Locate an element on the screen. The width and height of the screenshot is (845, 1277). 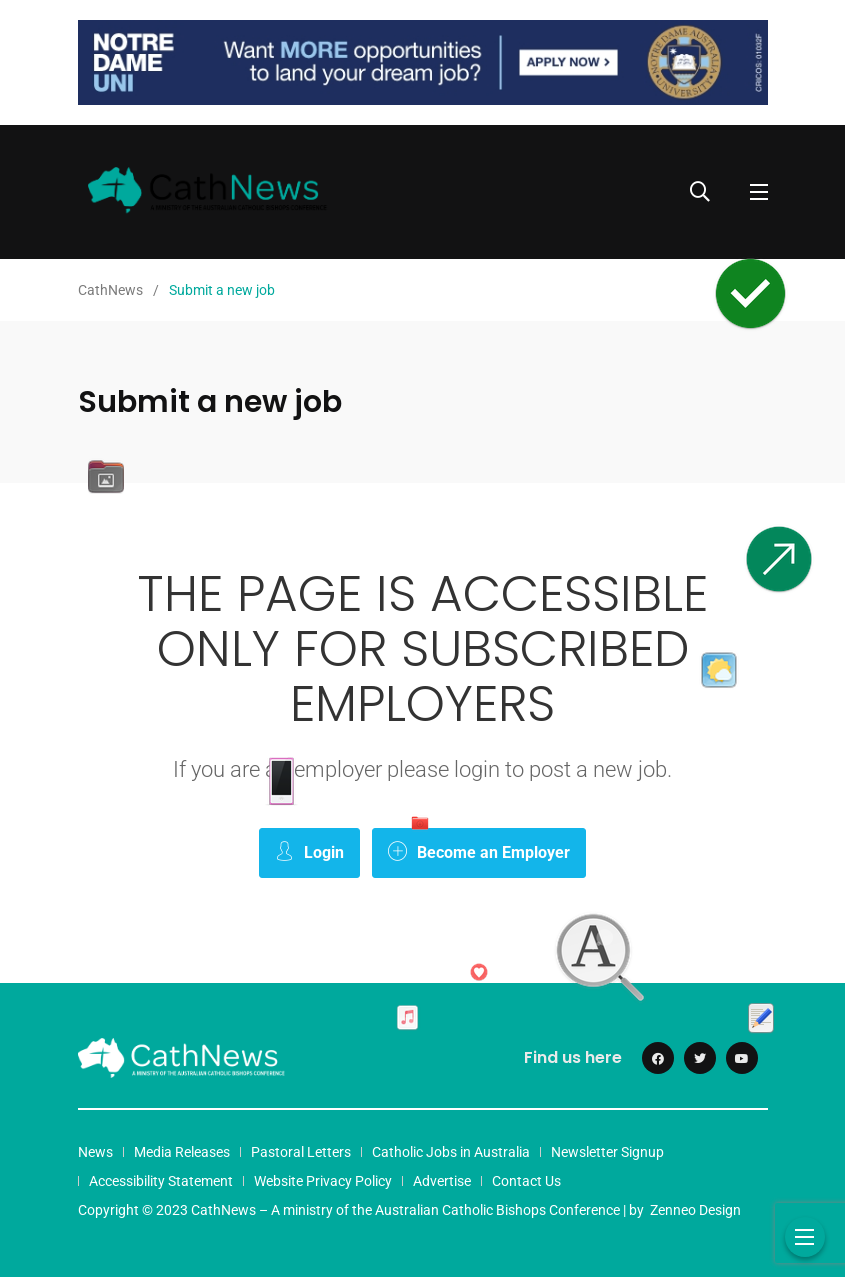
open pictures folder is located at coordinates (106, 476).